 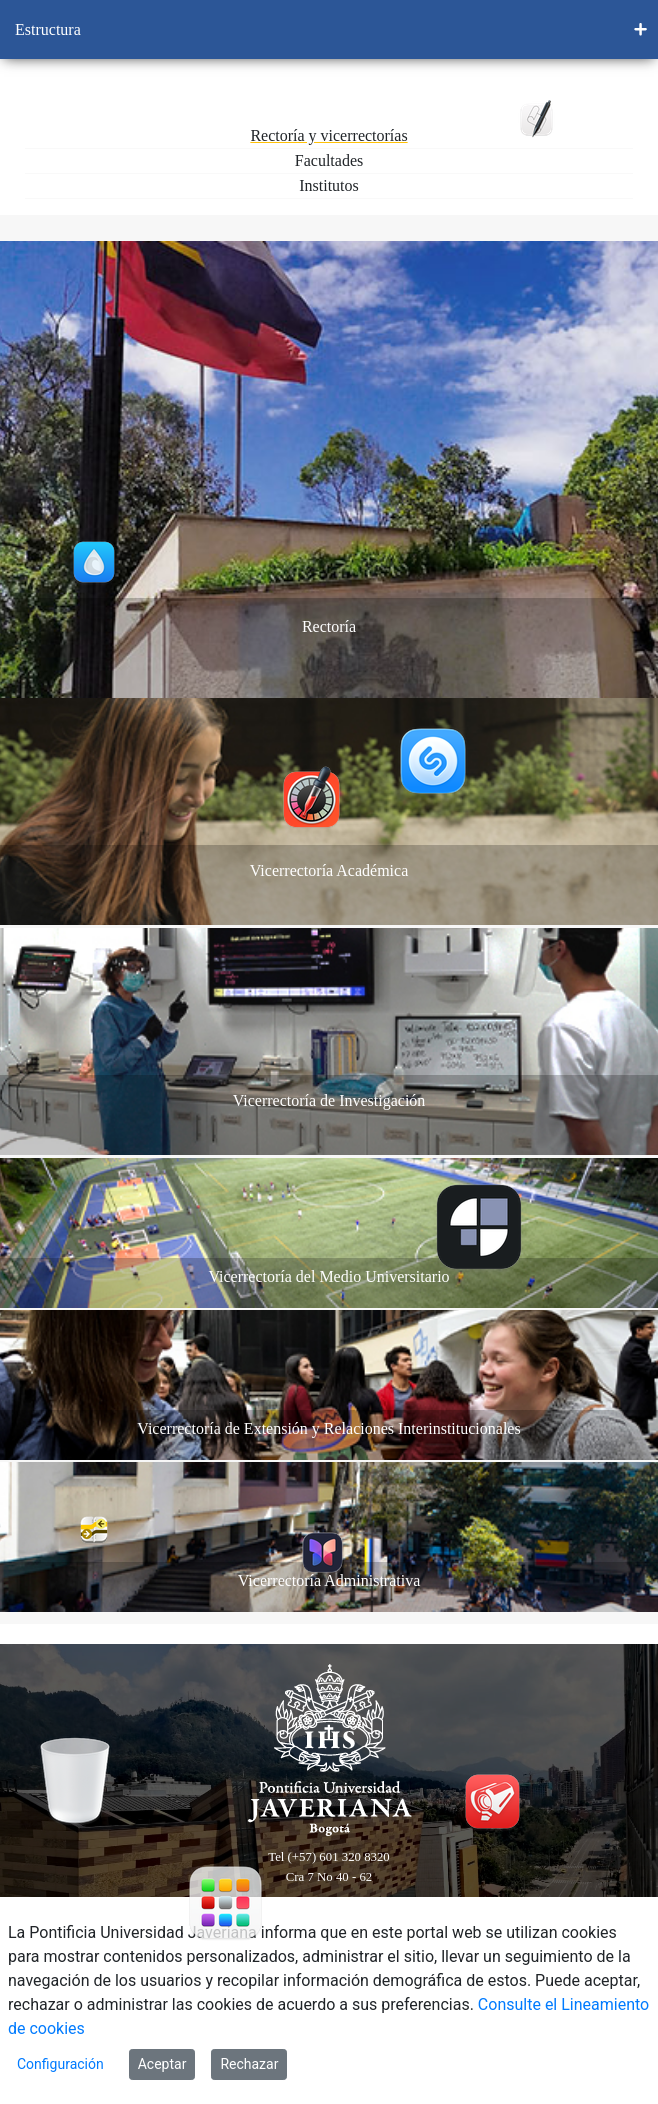 What do you see at coordinates (225, 1902) in the screenshot?
I see `open Launchpad to view all applications` at bounding box center [225, 1902].